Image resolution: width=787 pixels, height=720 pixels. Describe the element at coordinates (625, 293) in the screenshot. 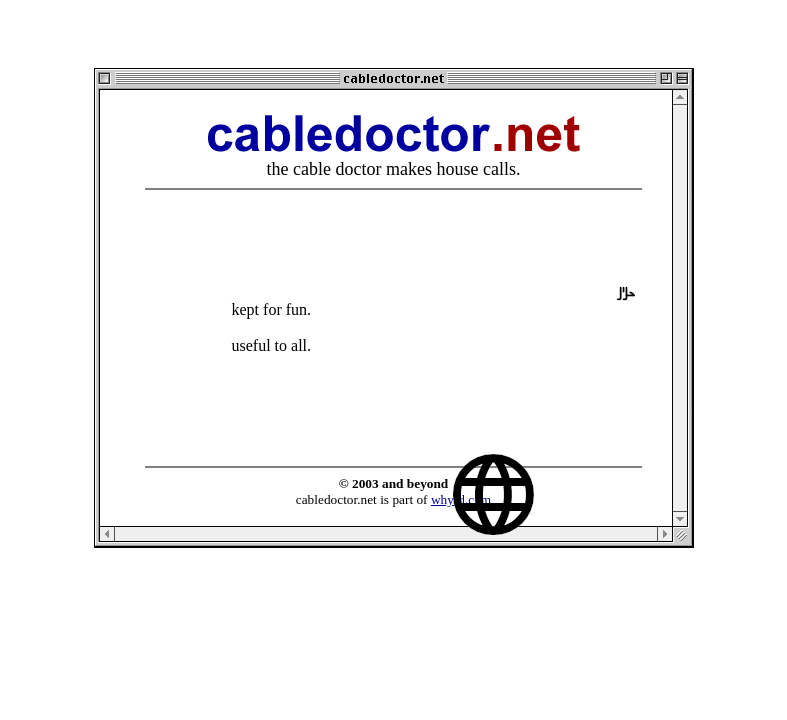

I see `switch to arabic language` at that location.